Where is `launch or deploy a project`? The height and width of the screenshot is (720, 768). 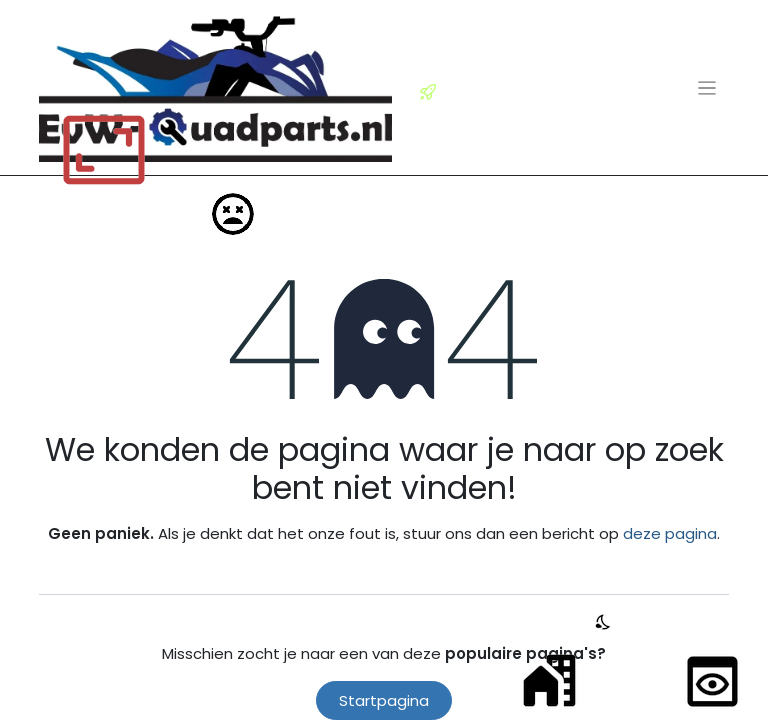
launch or deploy a project is located at coordinates (428, 92).